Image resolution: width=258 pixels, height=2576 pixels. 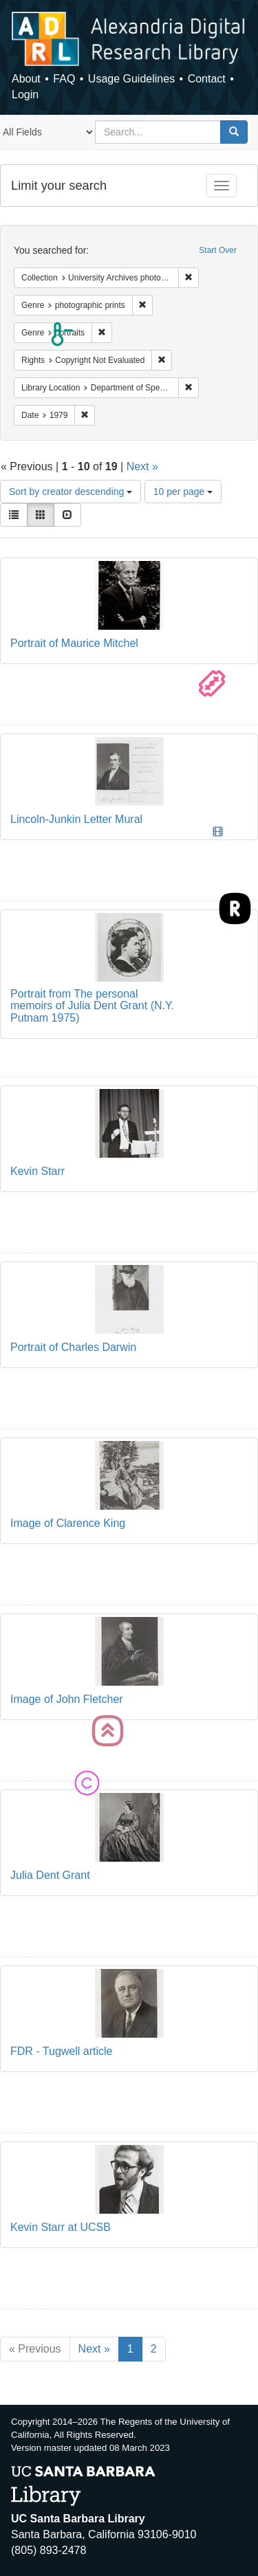 I want to click on decrease temperature setting, so click(x=60, y=334).